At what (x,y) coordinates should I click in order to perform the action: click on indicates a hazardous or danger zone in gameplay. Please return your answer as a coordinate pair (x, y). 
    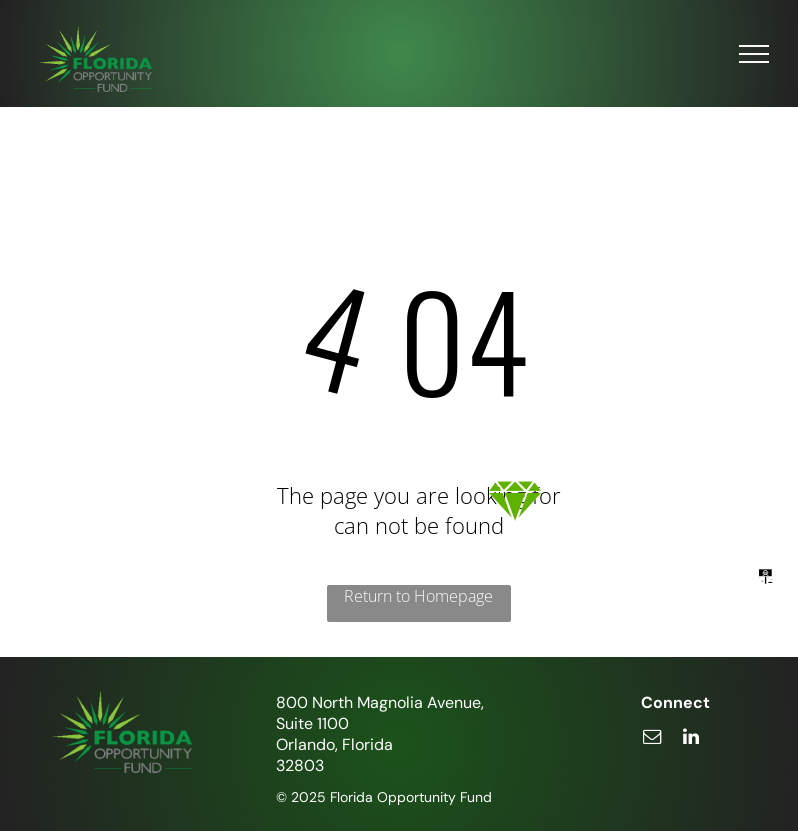
    Looking at the image, I should click on (765, 576).